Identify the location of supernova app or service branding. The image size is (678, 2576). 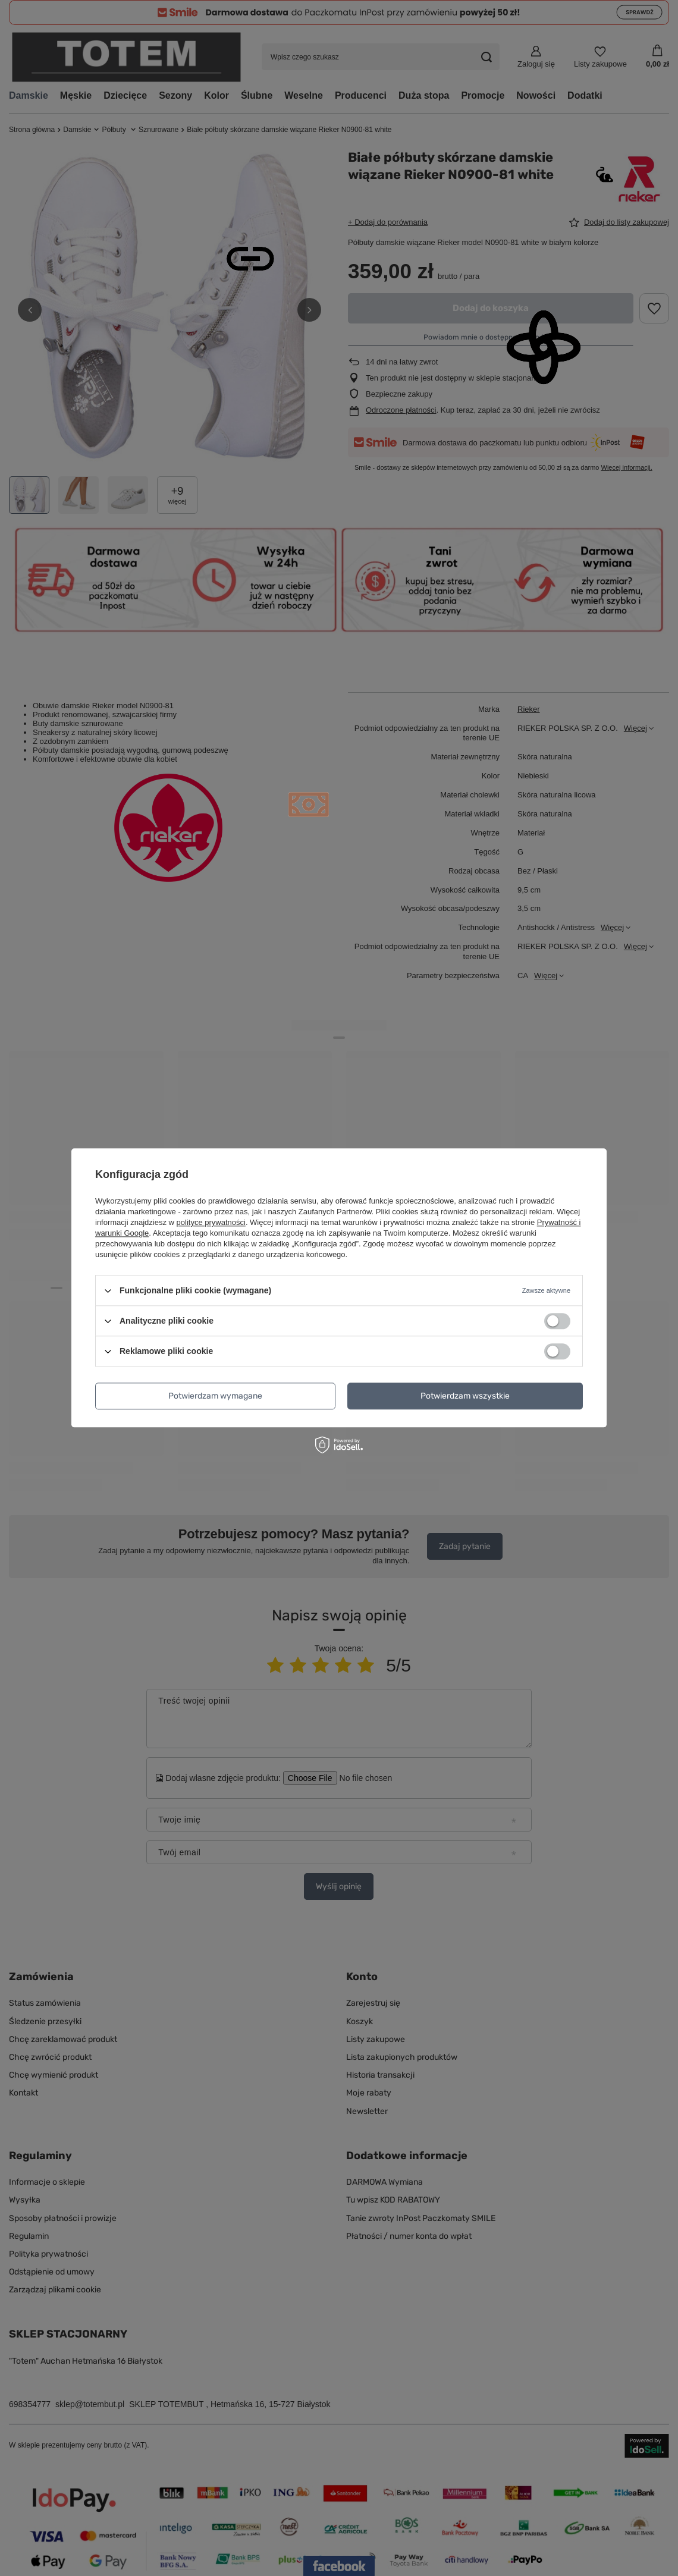
(544, 347).